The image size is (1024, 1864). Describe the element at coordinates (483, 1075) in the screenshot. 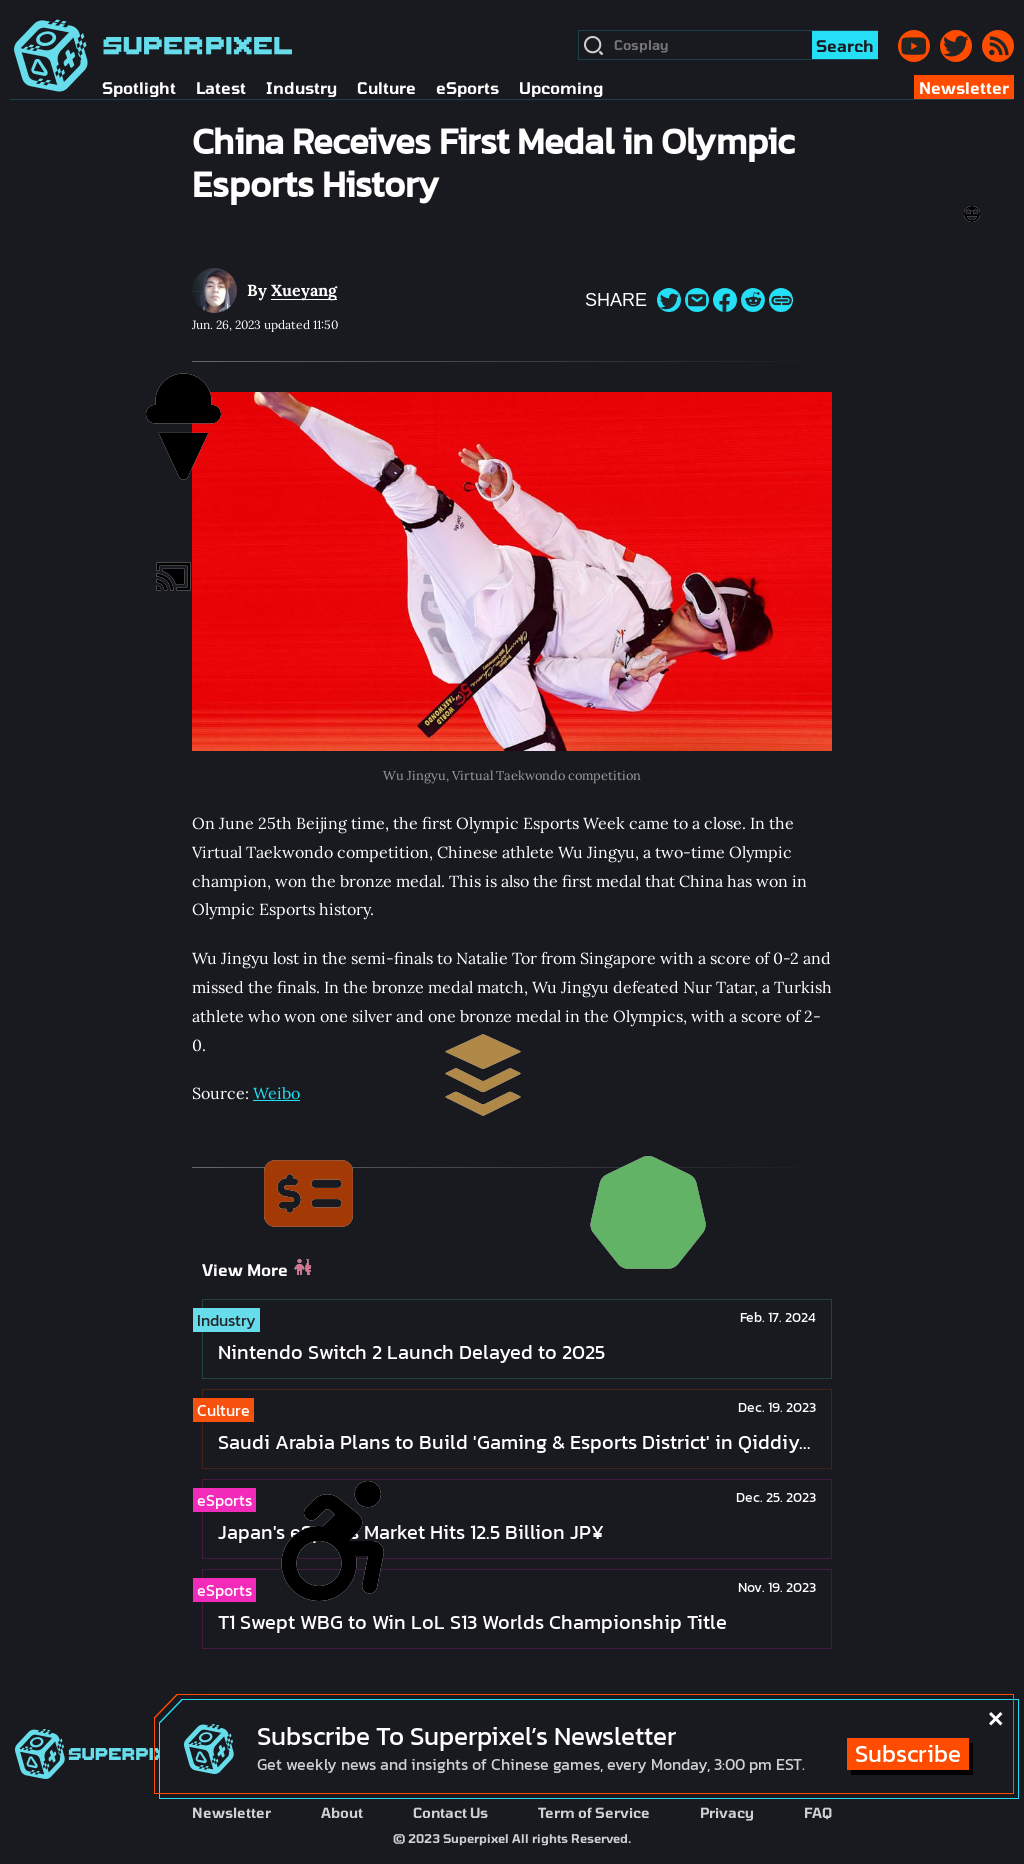

I see `buffer app logo` at that location.